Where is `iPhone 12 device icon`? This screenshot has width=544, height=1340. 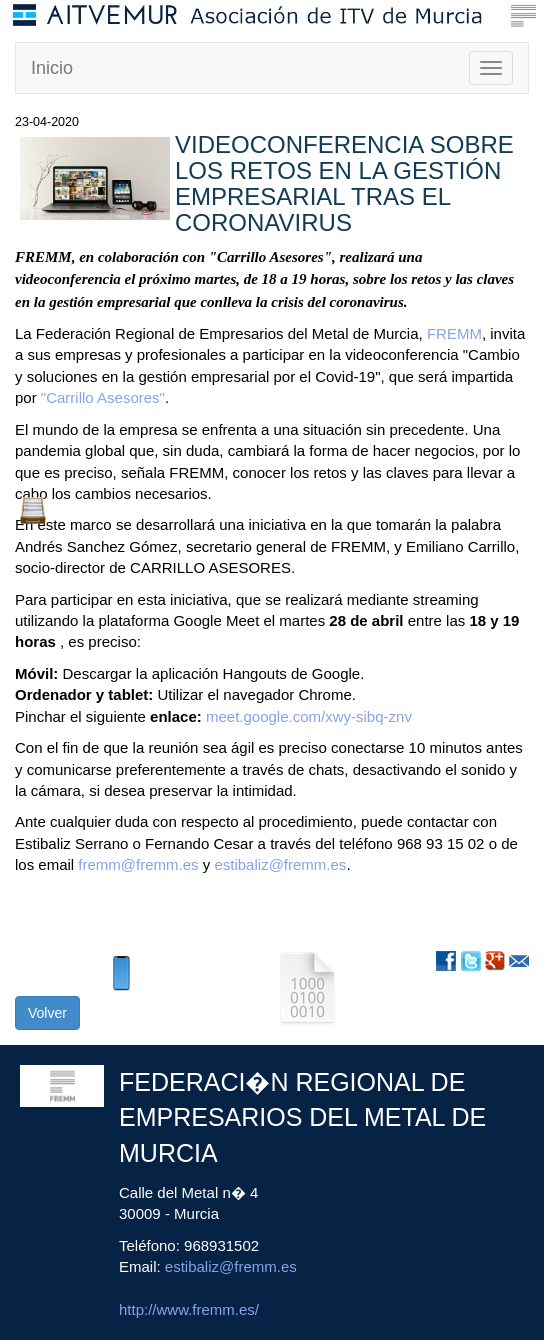 iPhone 12 device icon is located at coordinates (121, 973).